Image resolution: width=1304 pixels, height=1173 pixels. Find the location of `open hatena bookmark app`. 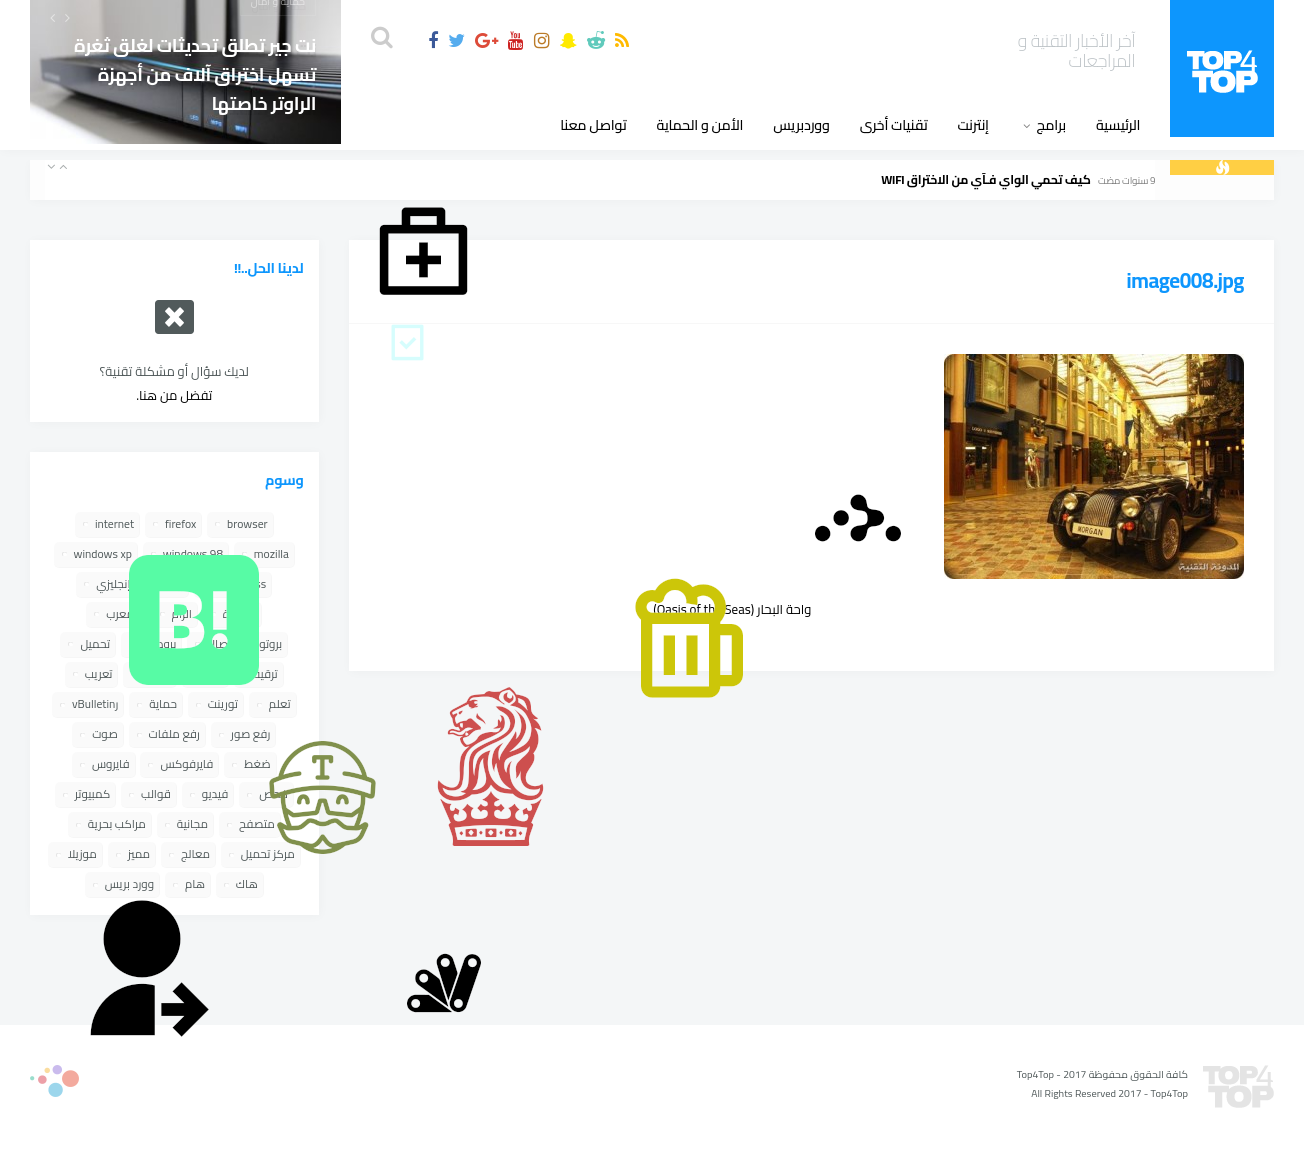

open hatena bookmark app is located at coordinates (194, 620).